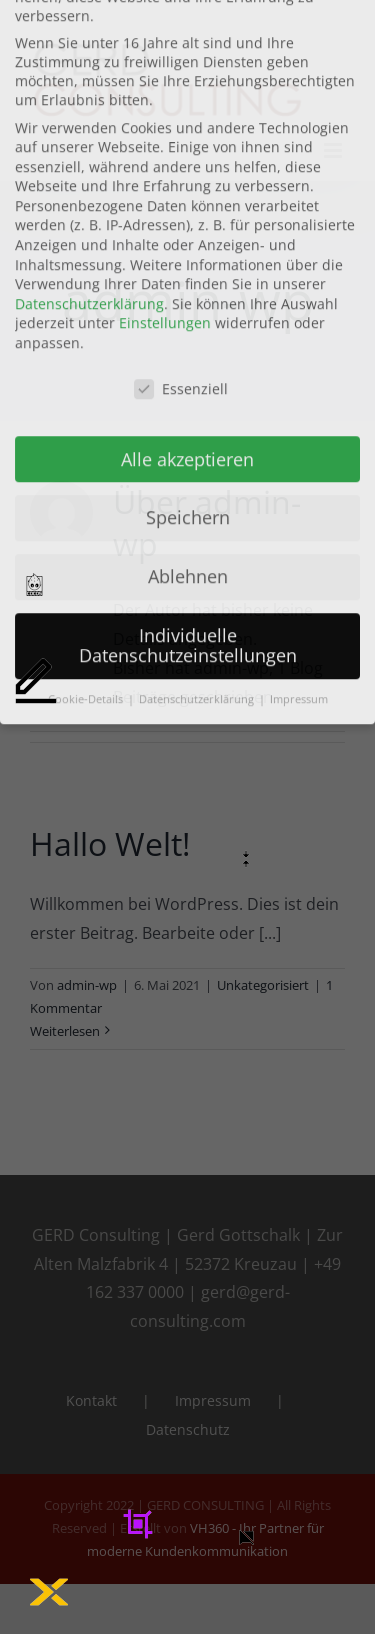  Describe the element at coordinates (49, 1592) in the screenshot. I see `nutanix company logo` at that location.